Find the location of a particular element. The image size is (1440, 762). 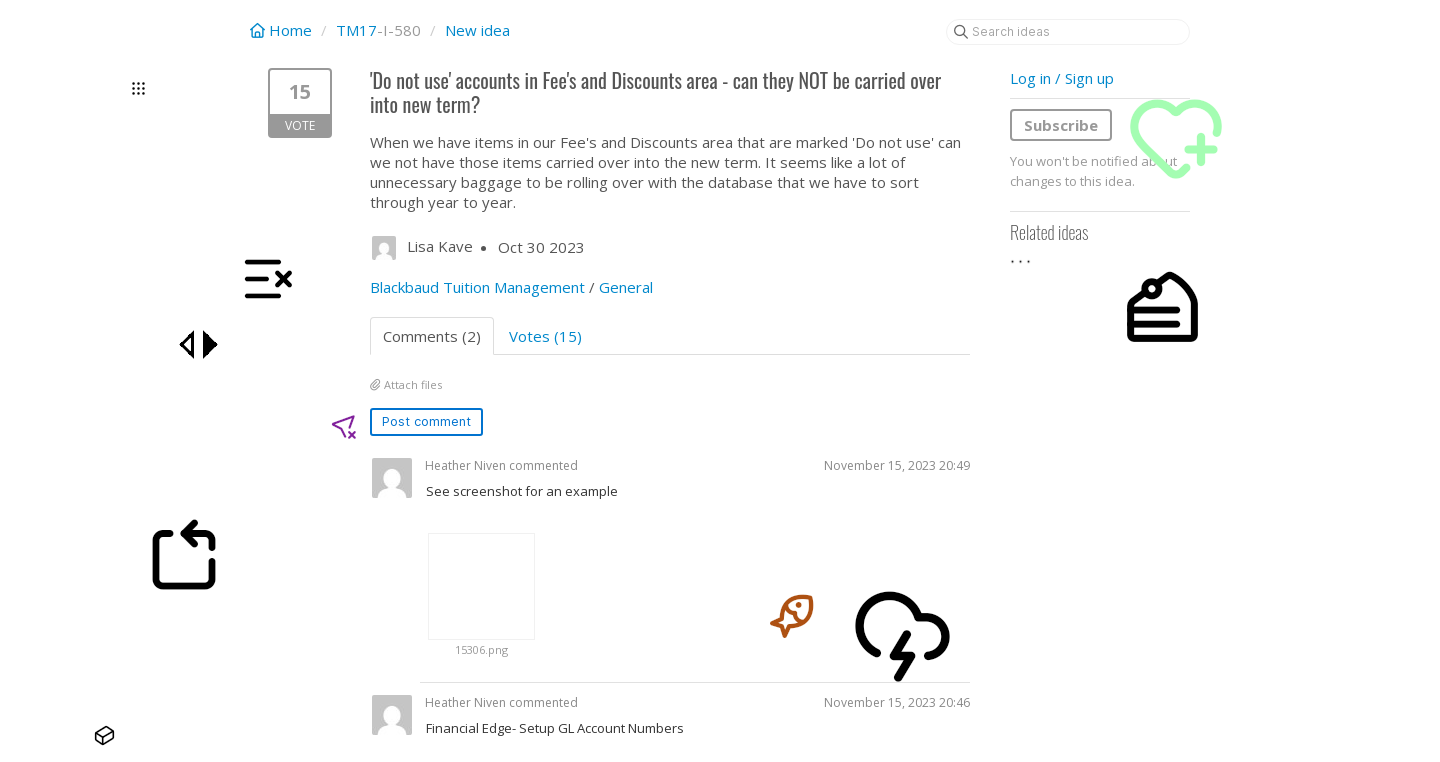

drag to rearrange items is located at coordinates (138, 88).